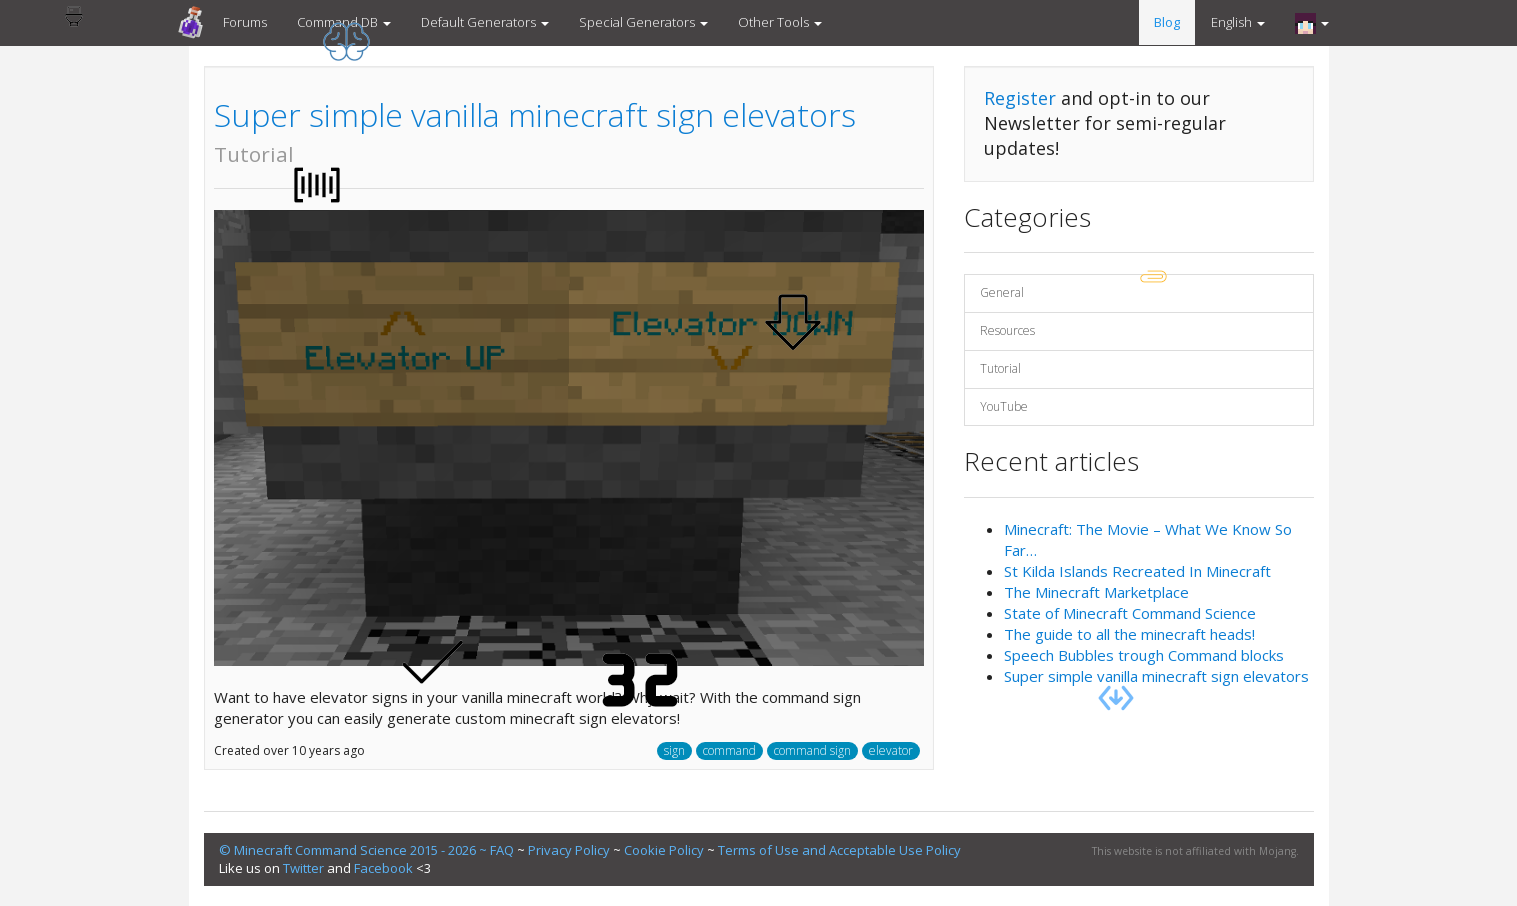 Image resolution: width=1517 pixels, height=906 pixels. Describe the element at coordinates (74, 16) in the screenshot. I see `indicates restroom or bathroom location` at that location.